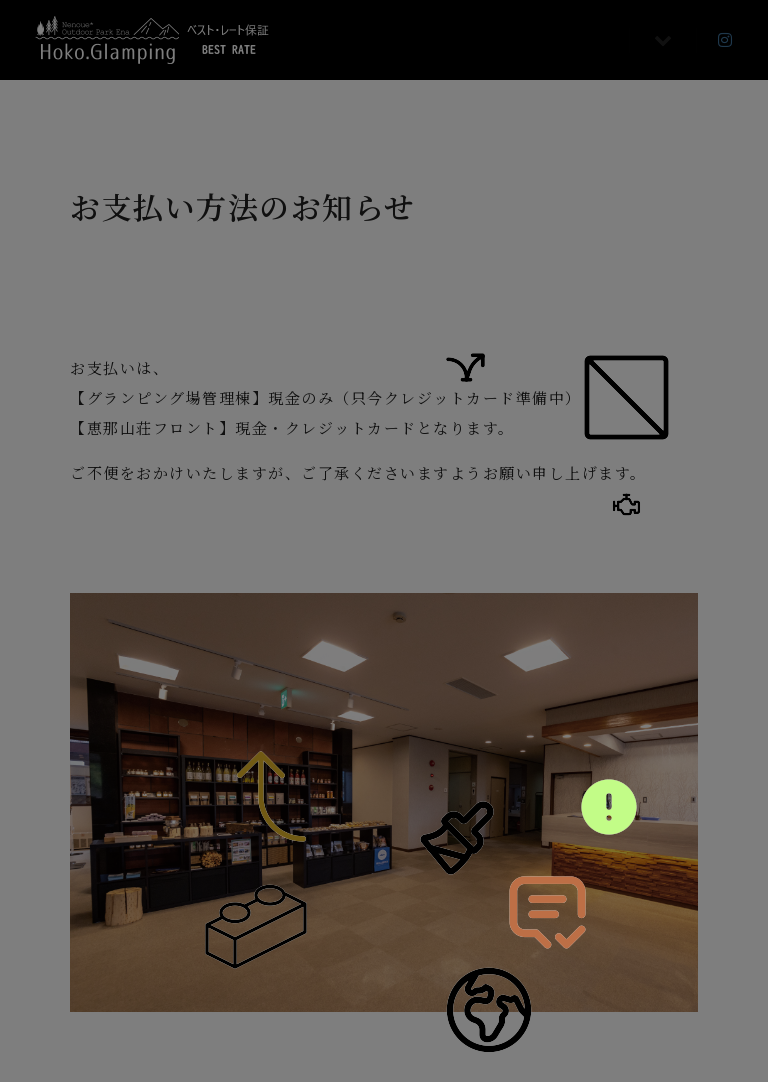  Describe the element at coordinates (256, 925) in the screenshot. I see `access building blocks or modular components` at that location.